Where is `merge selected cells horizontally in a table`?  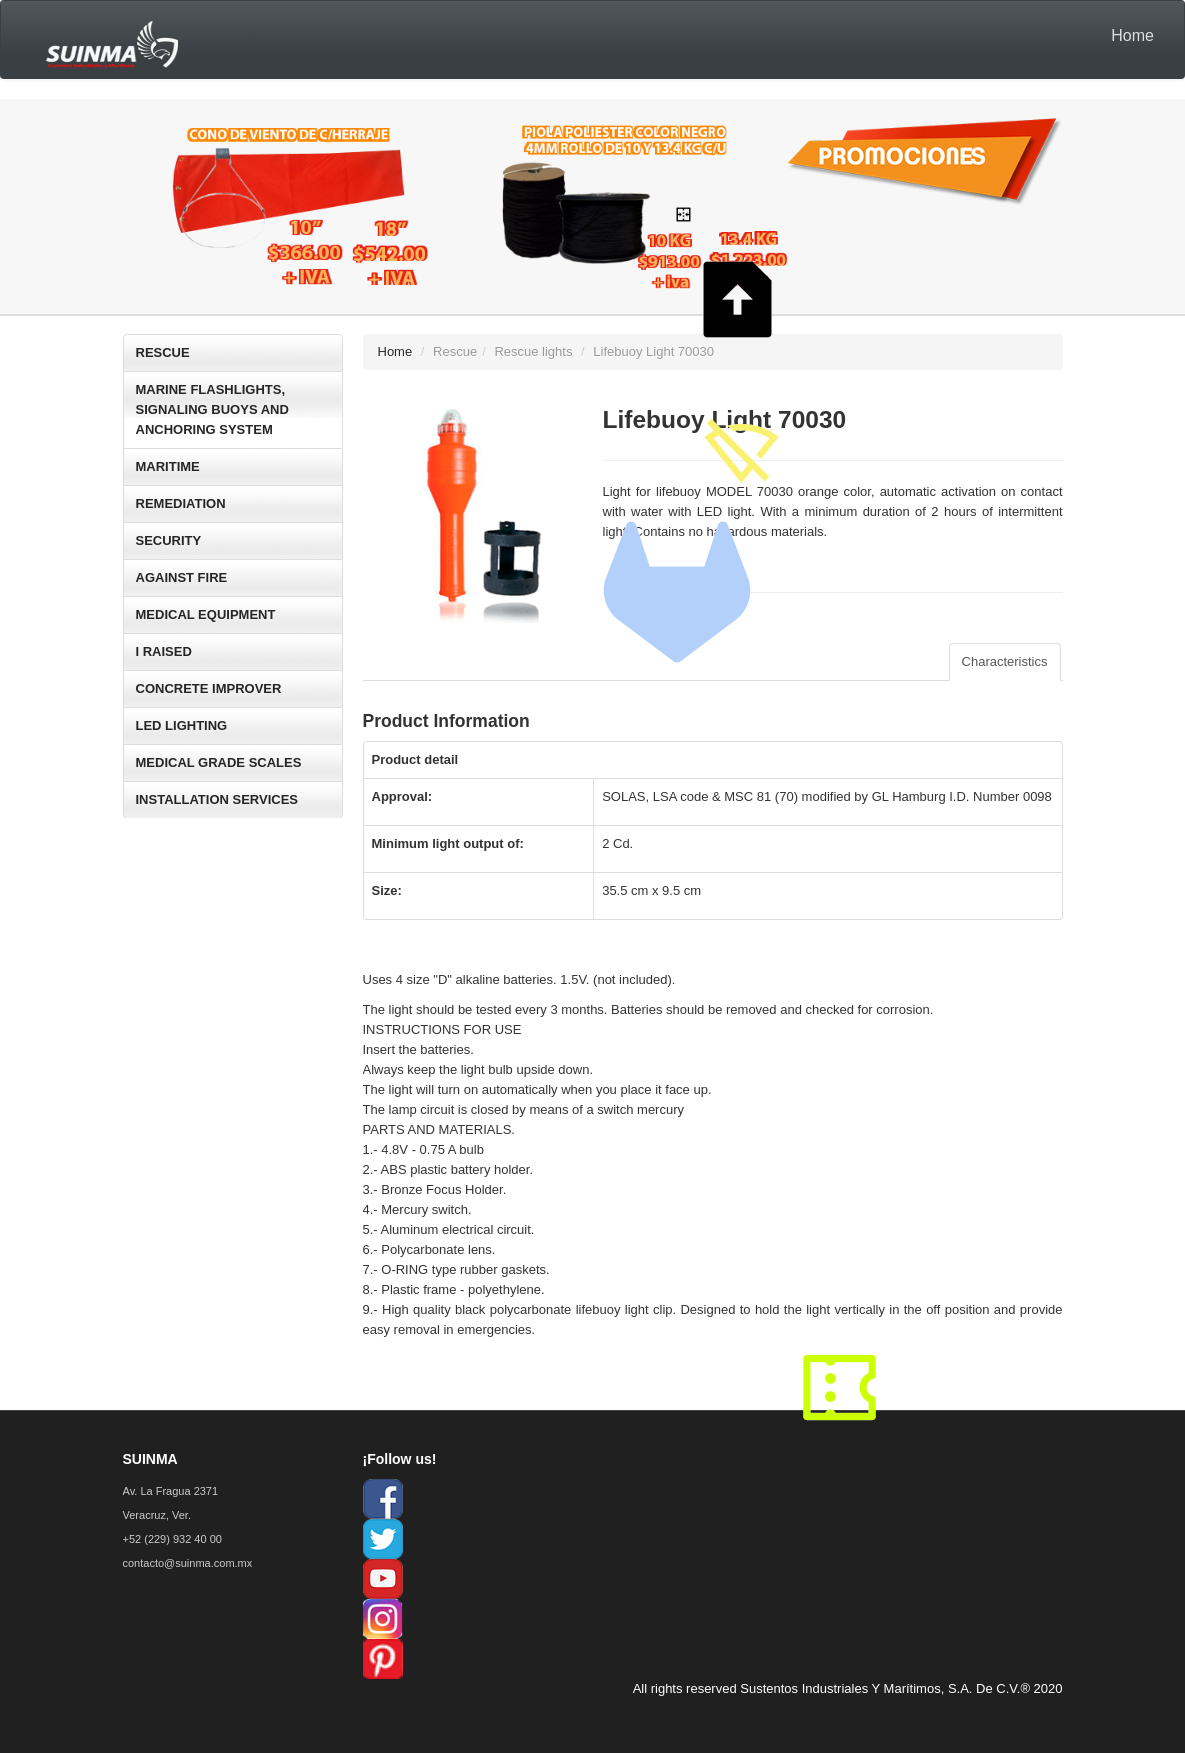 merge selected cells horizontally in a table is located at coordinates (683, 214).